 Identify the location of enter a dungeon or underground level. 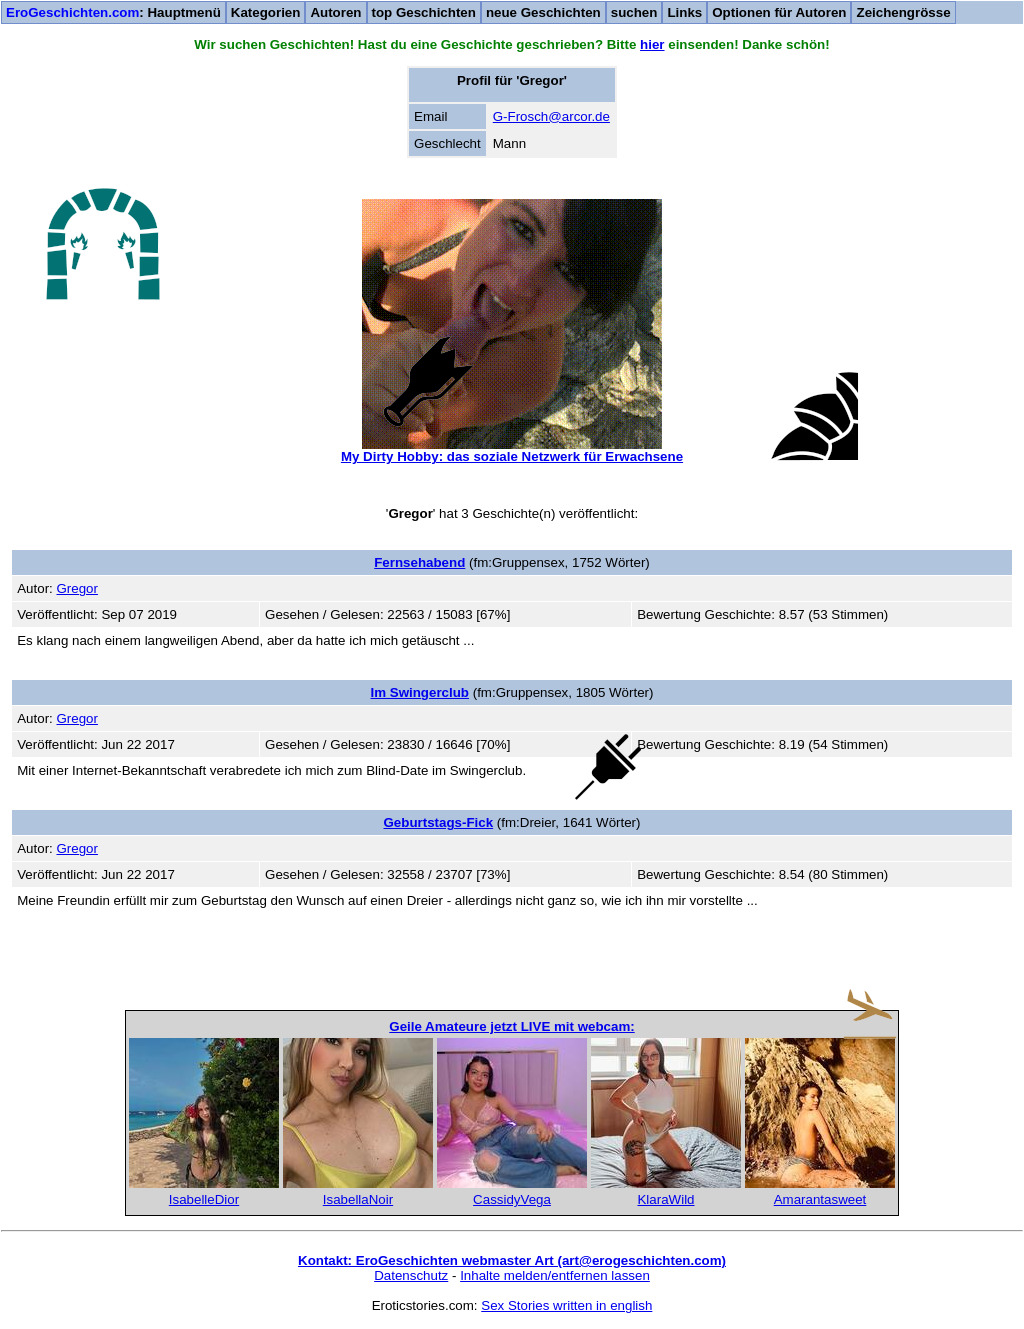
(103, 244).